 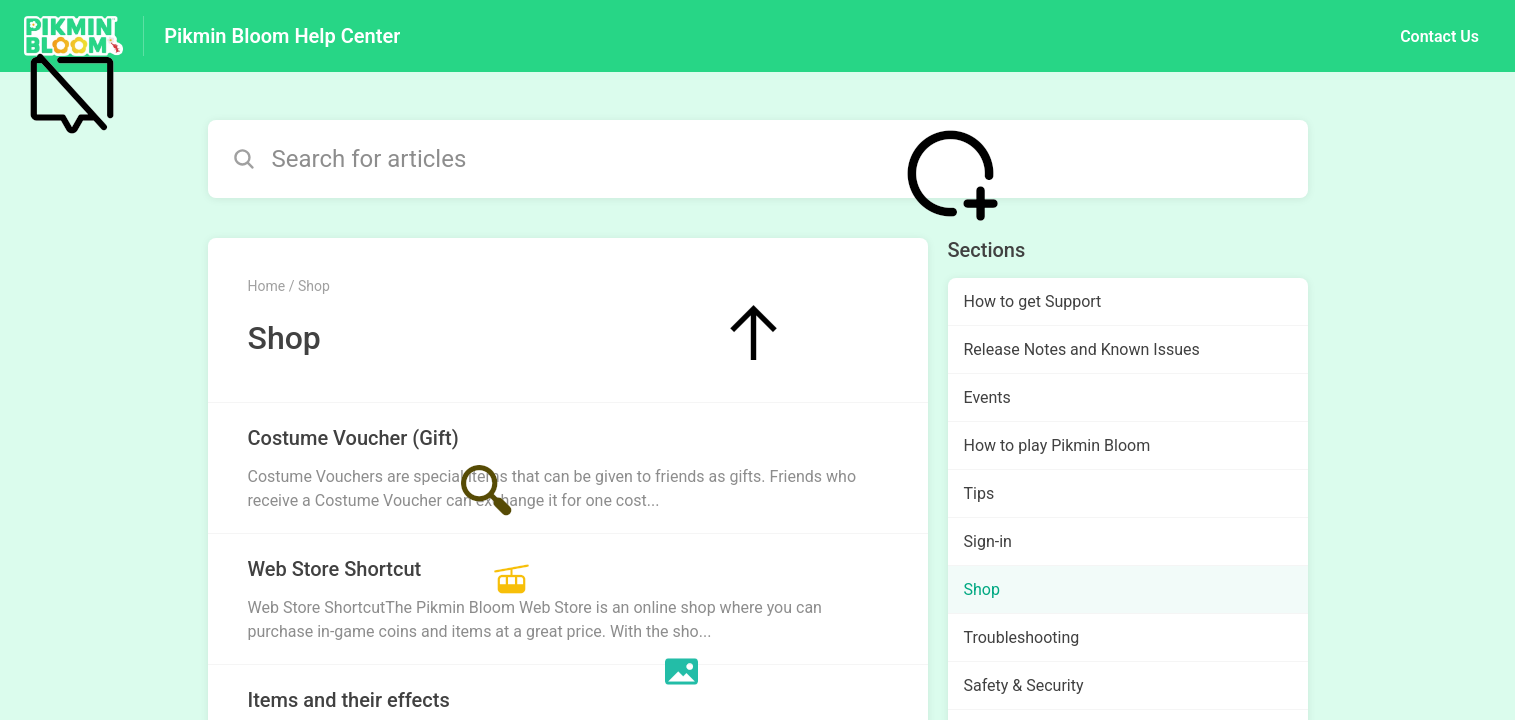 I want to click on search for content or items, so click(x=487, y=491).